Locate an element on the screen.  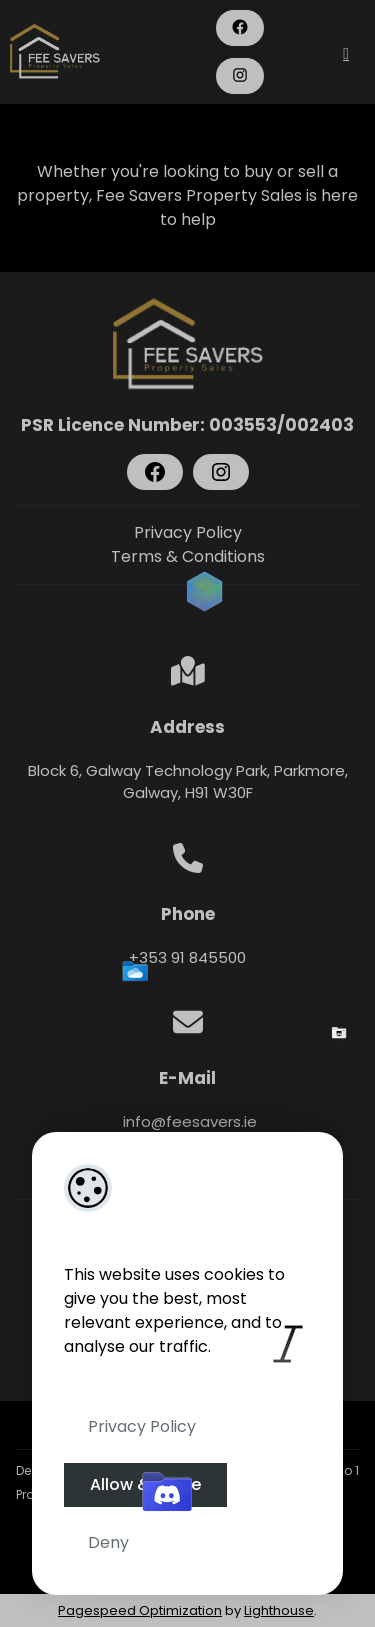
open OneDrive synced folder is located at coordinates (135, 972).